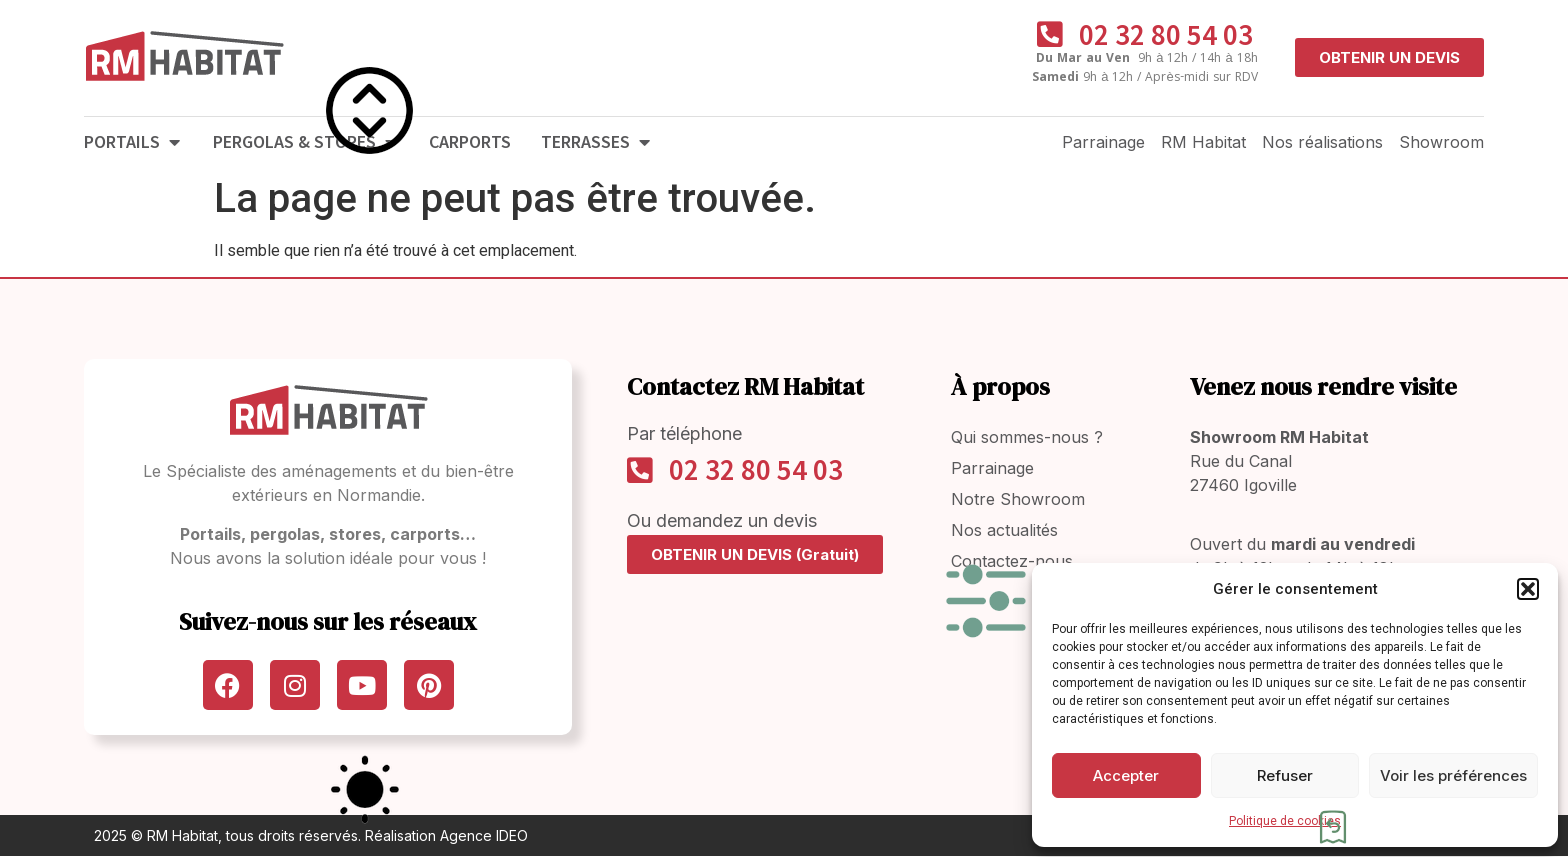 This screenshot has width=1568, height=857. Describe the element at coordinates (1333, 827) in the screenshot. I see `request a refund for a purchase` at that location.